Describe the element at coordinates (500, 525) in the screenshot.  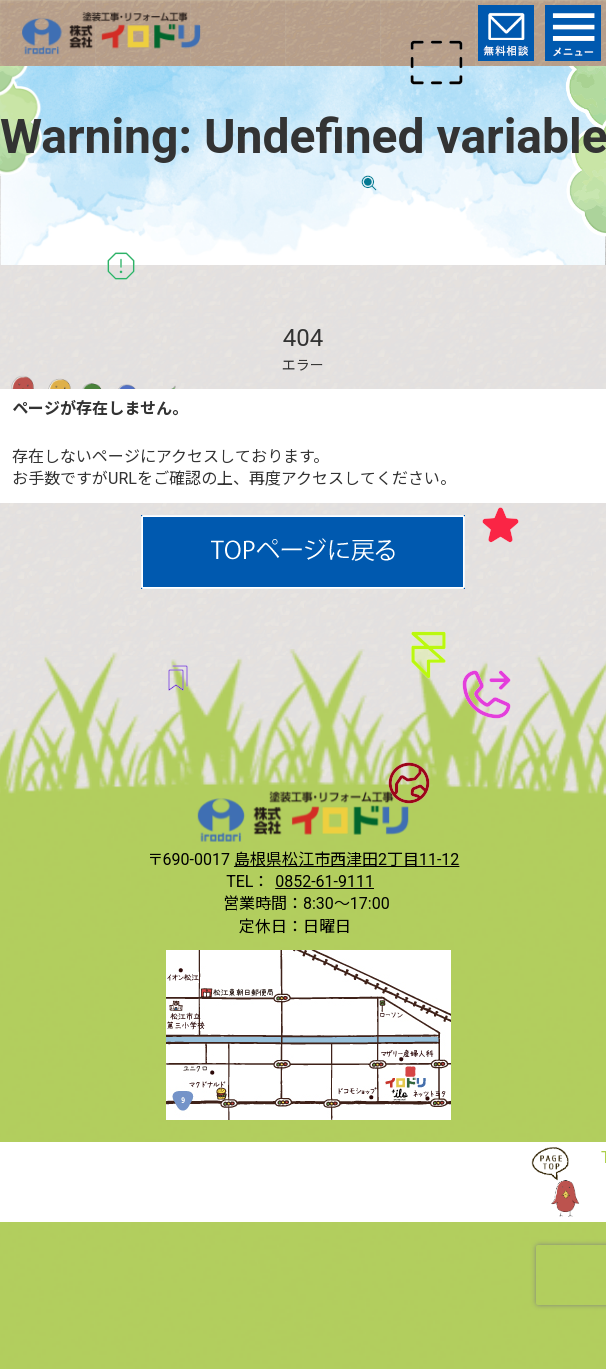
I see `mark item as favorite` at that location.